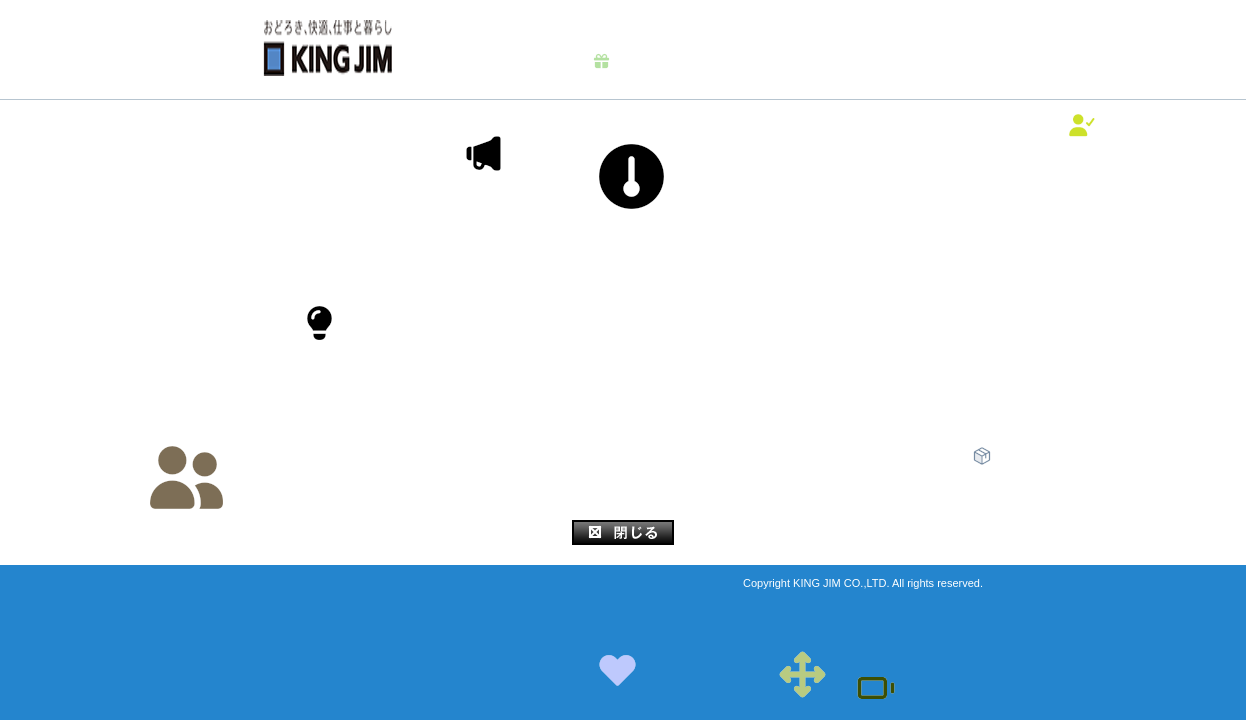 This screenshot has height=720, width=1246. I want to click on view or redeem a gift, so click(601, 61).